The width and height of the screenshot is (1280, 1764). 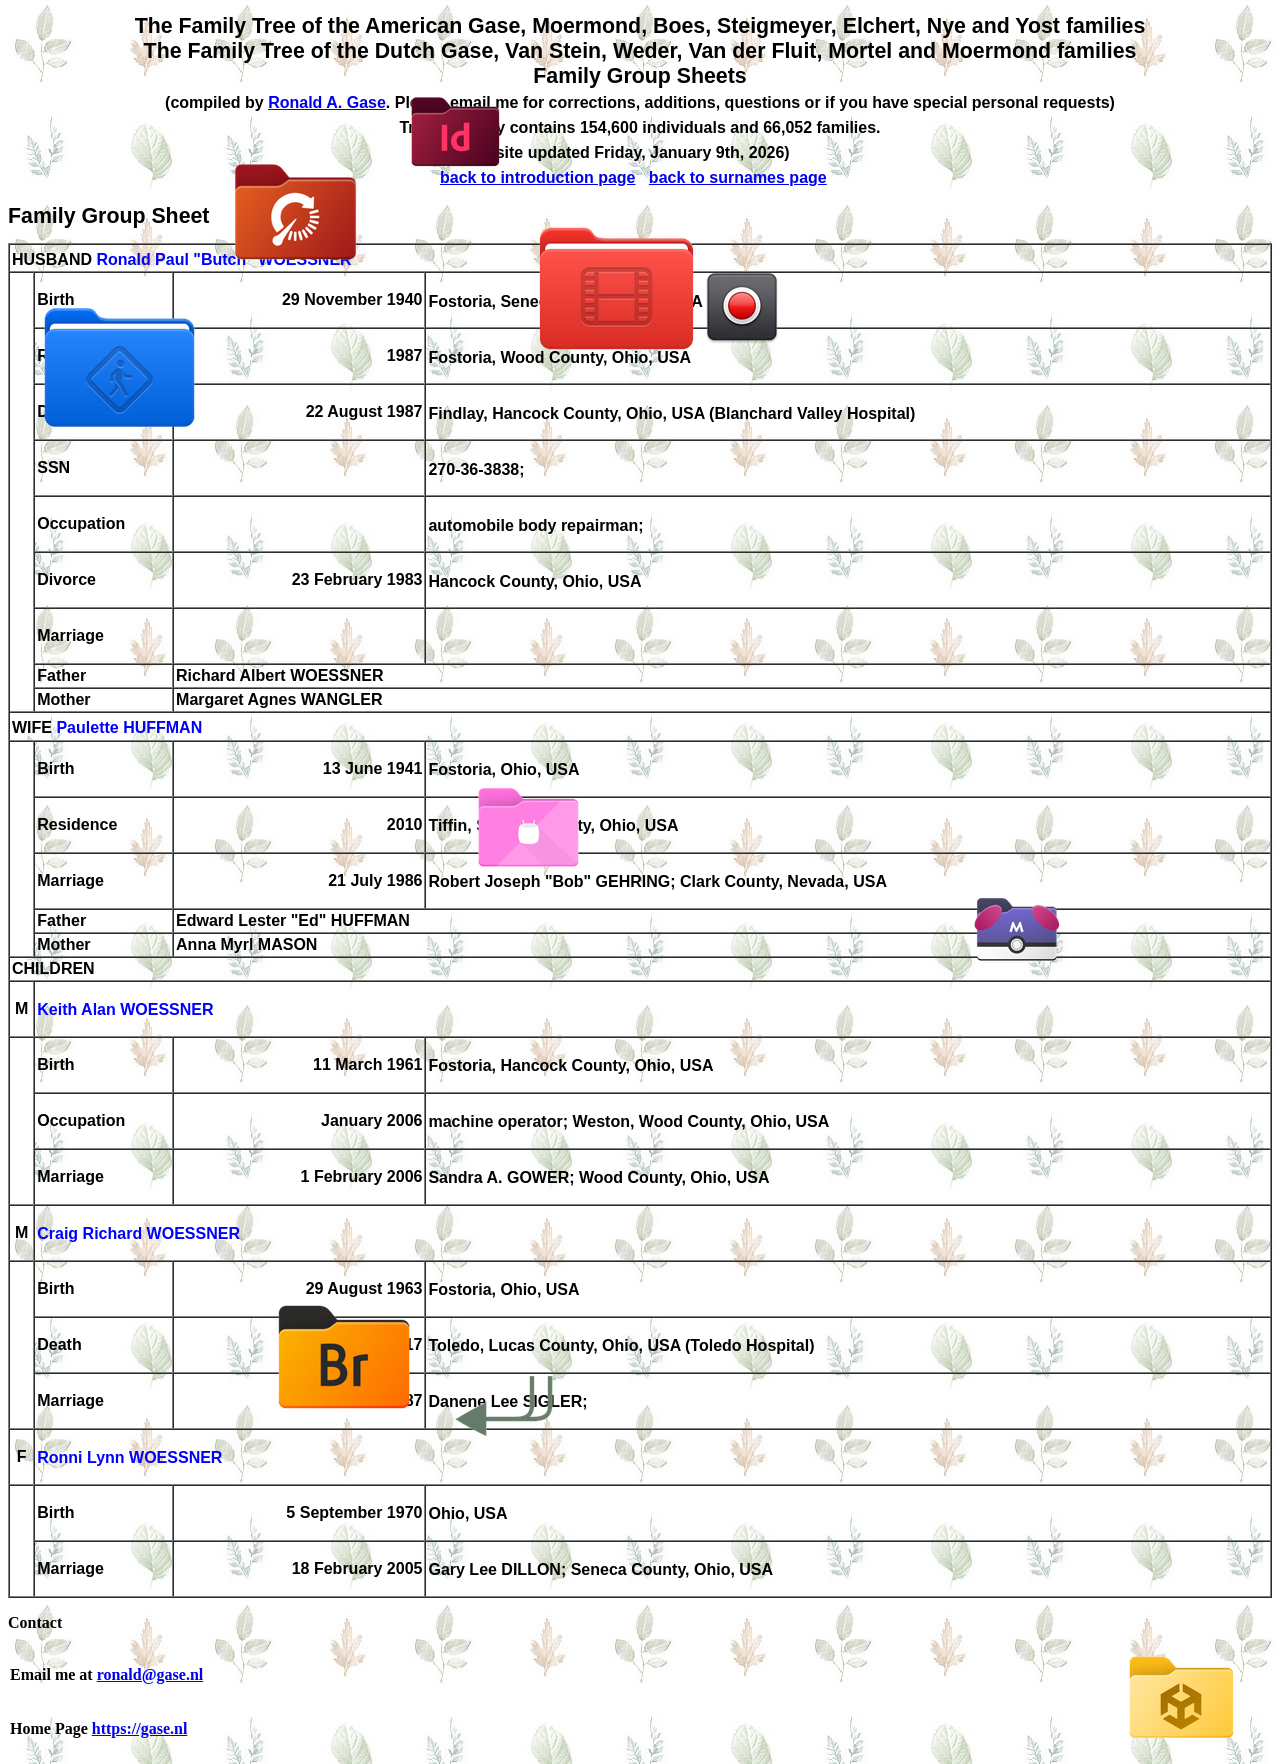 I want to click on folder containing pokémon master ball images or assets, so click(x=1016, y=931).